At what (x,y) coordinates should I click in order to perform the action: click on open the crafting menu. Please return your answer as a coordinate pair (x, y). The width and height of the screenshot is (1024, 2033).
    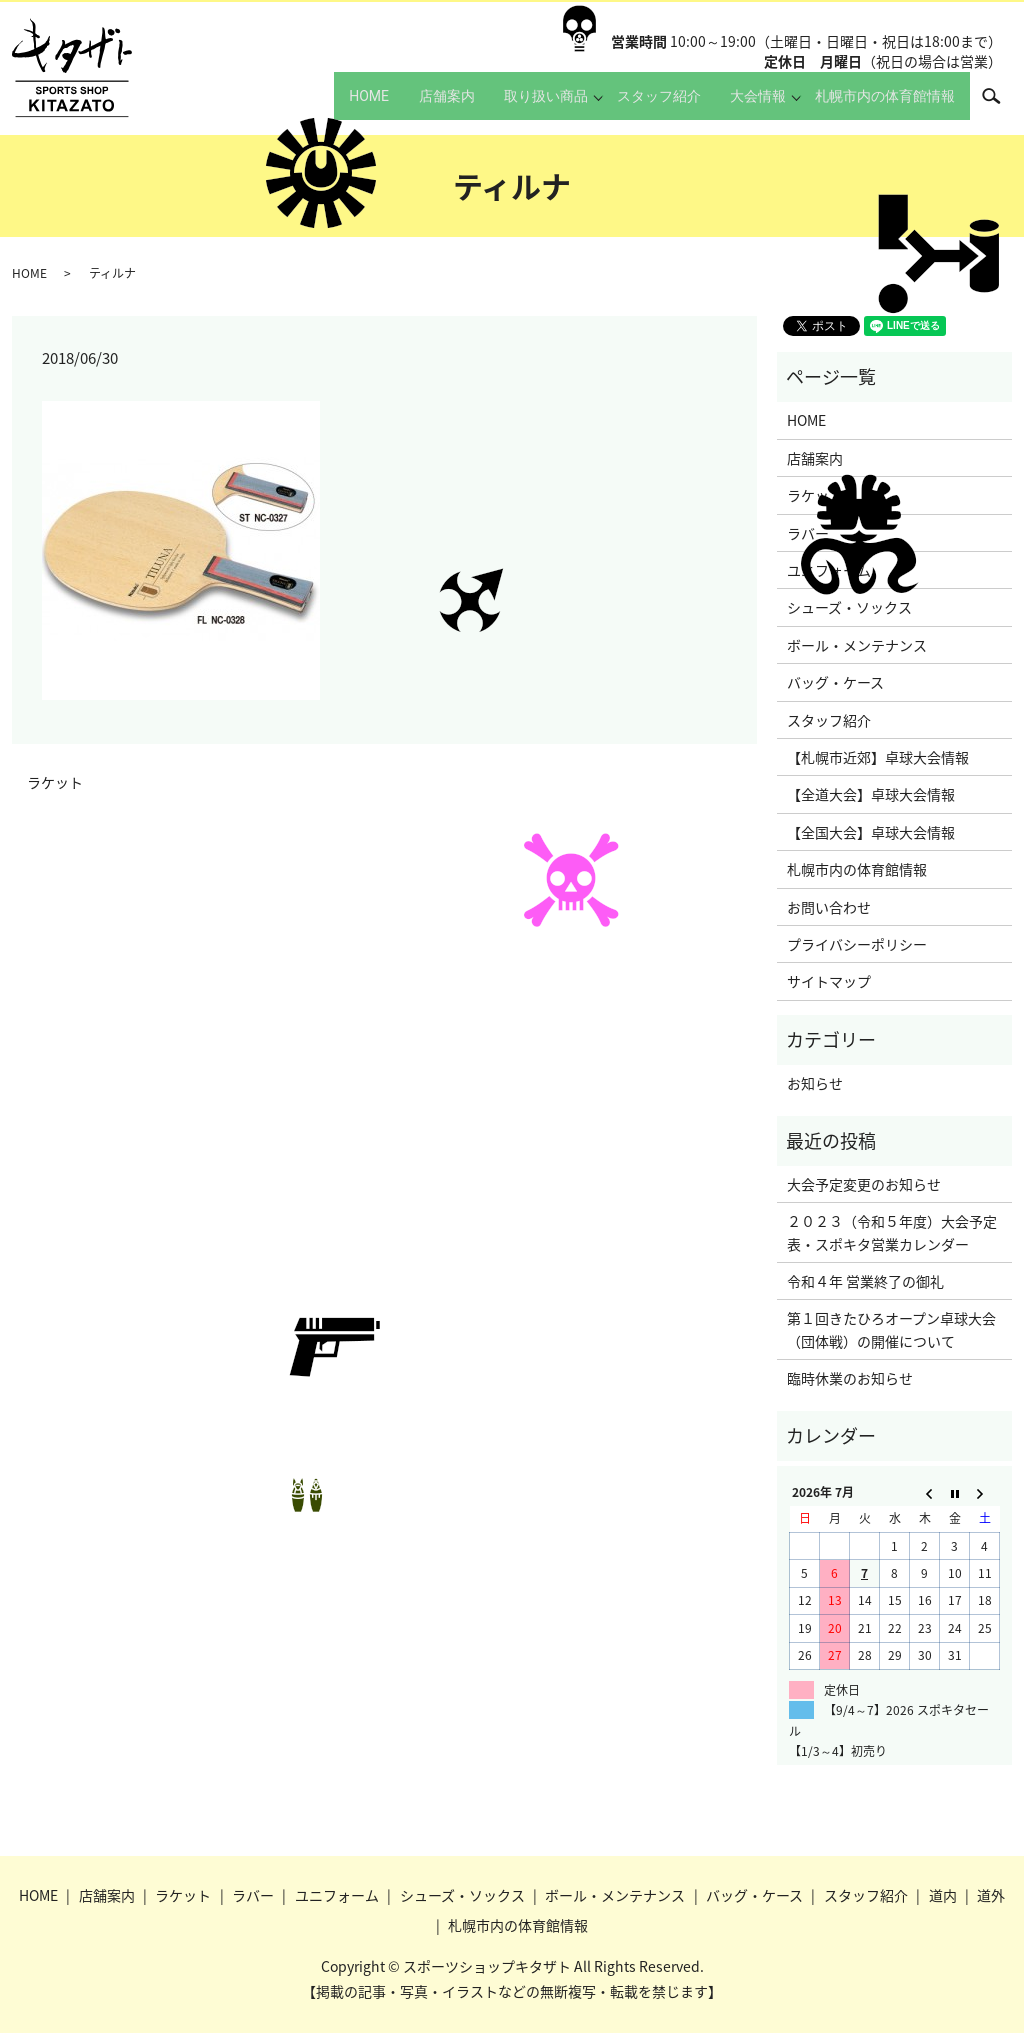
    Looking at the image, I should click on (940, 256).